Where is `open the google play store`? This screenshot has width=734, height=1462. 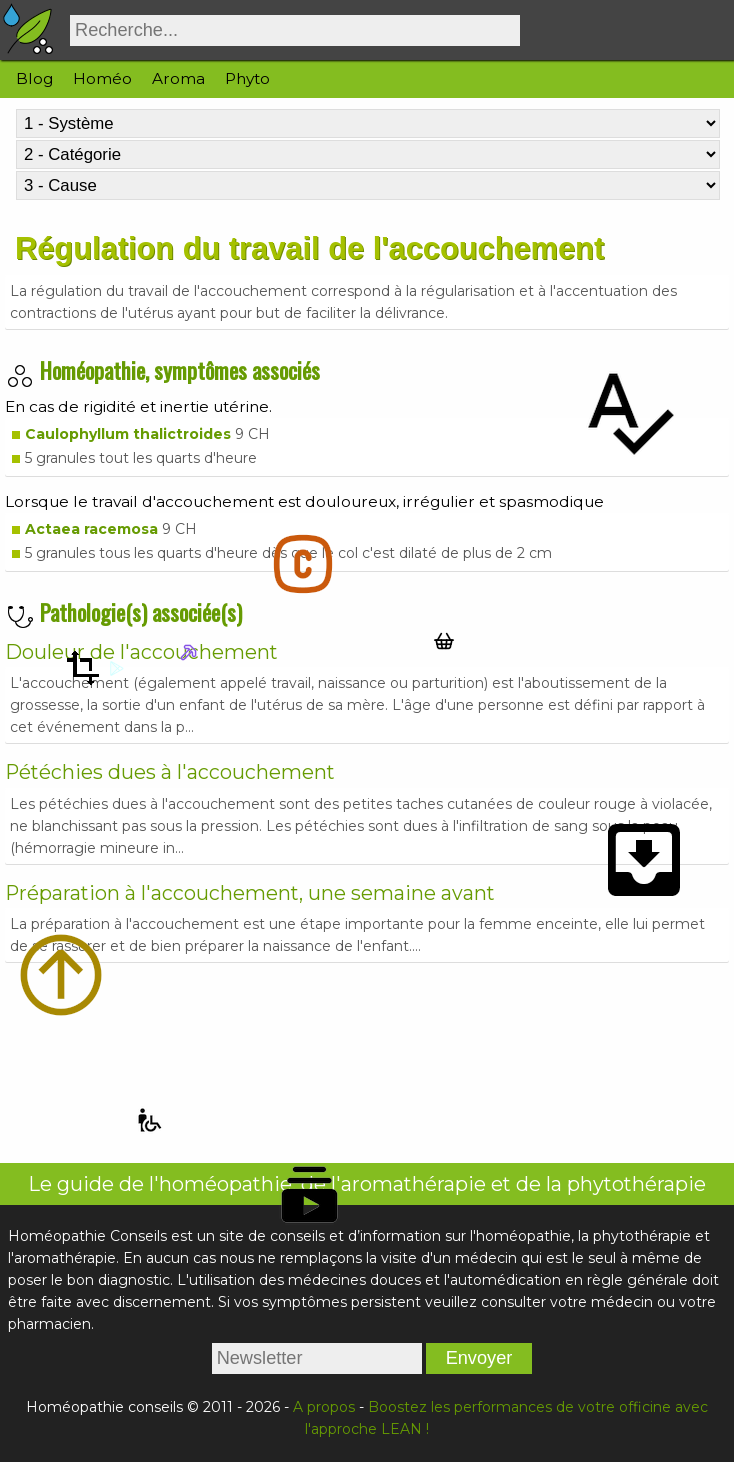 open the google play store is located at coordinates (115, 668).